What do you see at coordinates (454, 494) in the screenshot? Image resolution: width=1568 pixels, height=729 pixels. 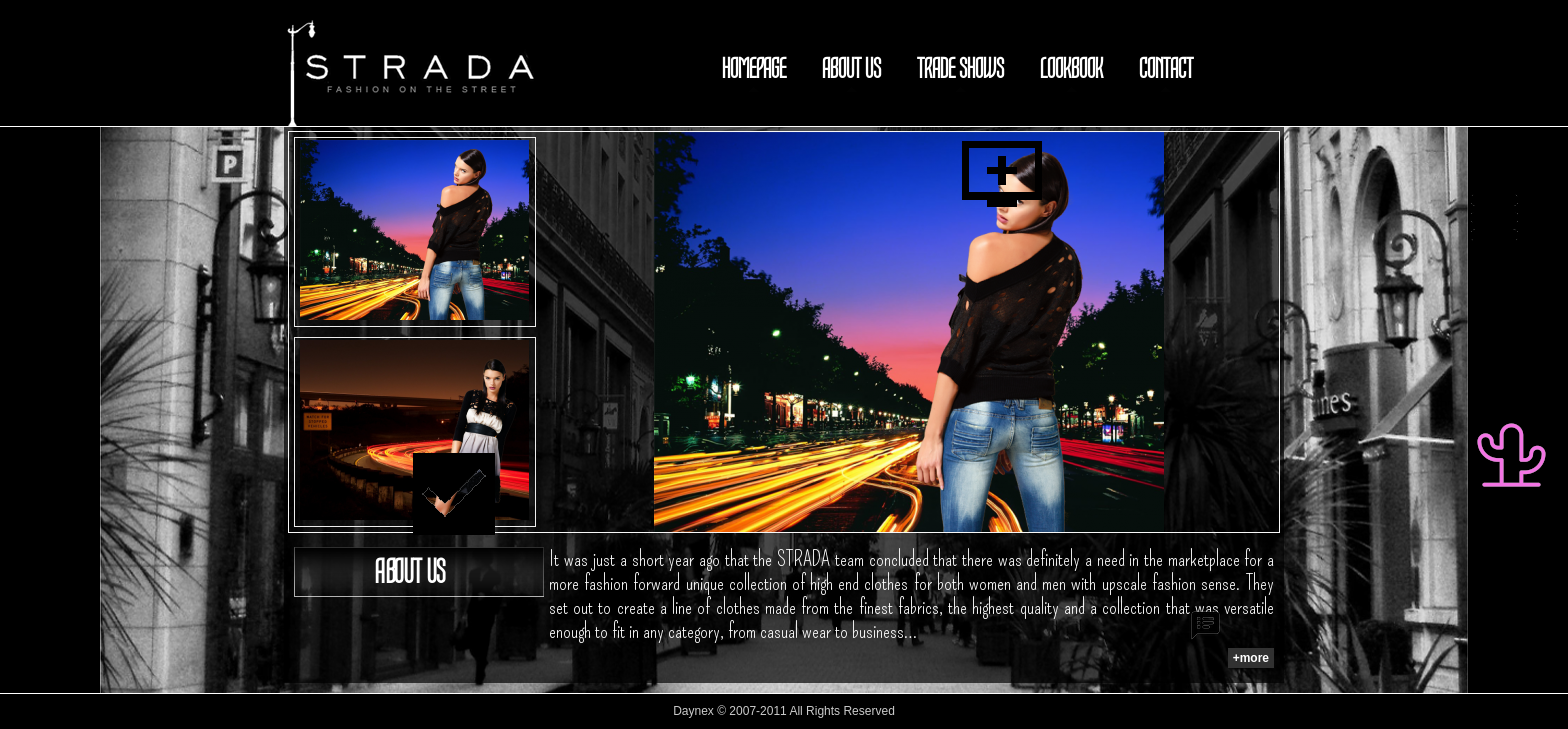 I see `confirm or select an option` at bounding box center [454, 494].